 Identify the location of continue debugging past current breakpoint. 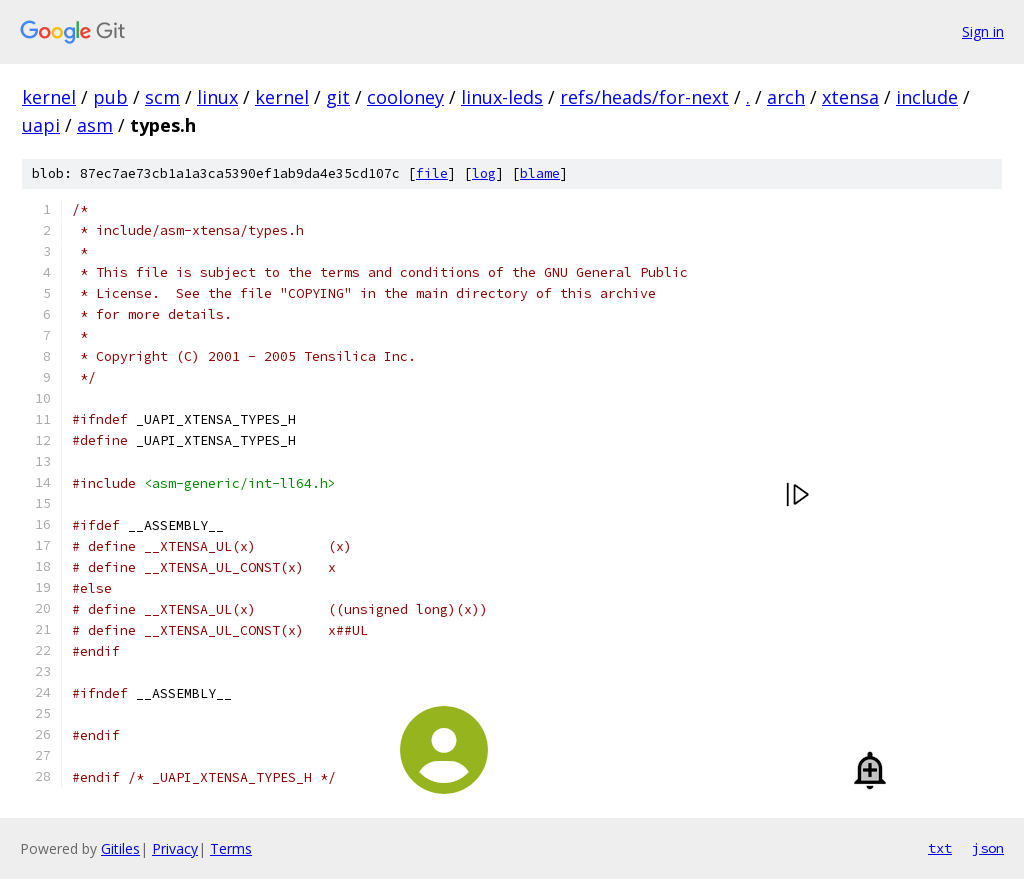
(796, 494).